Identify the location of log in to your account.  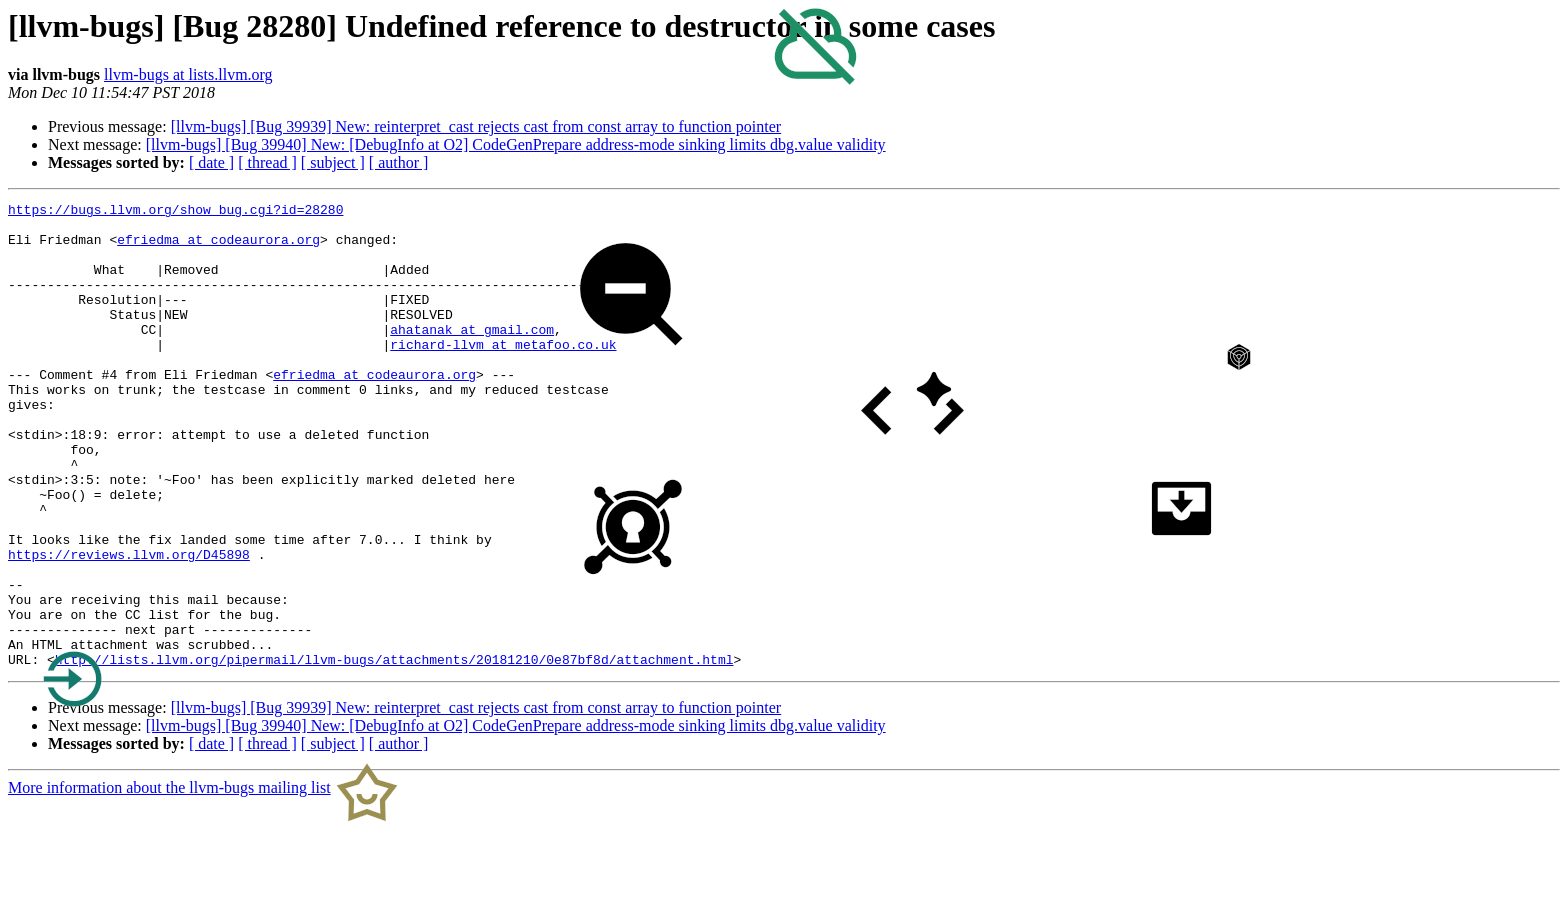
(74, 679).